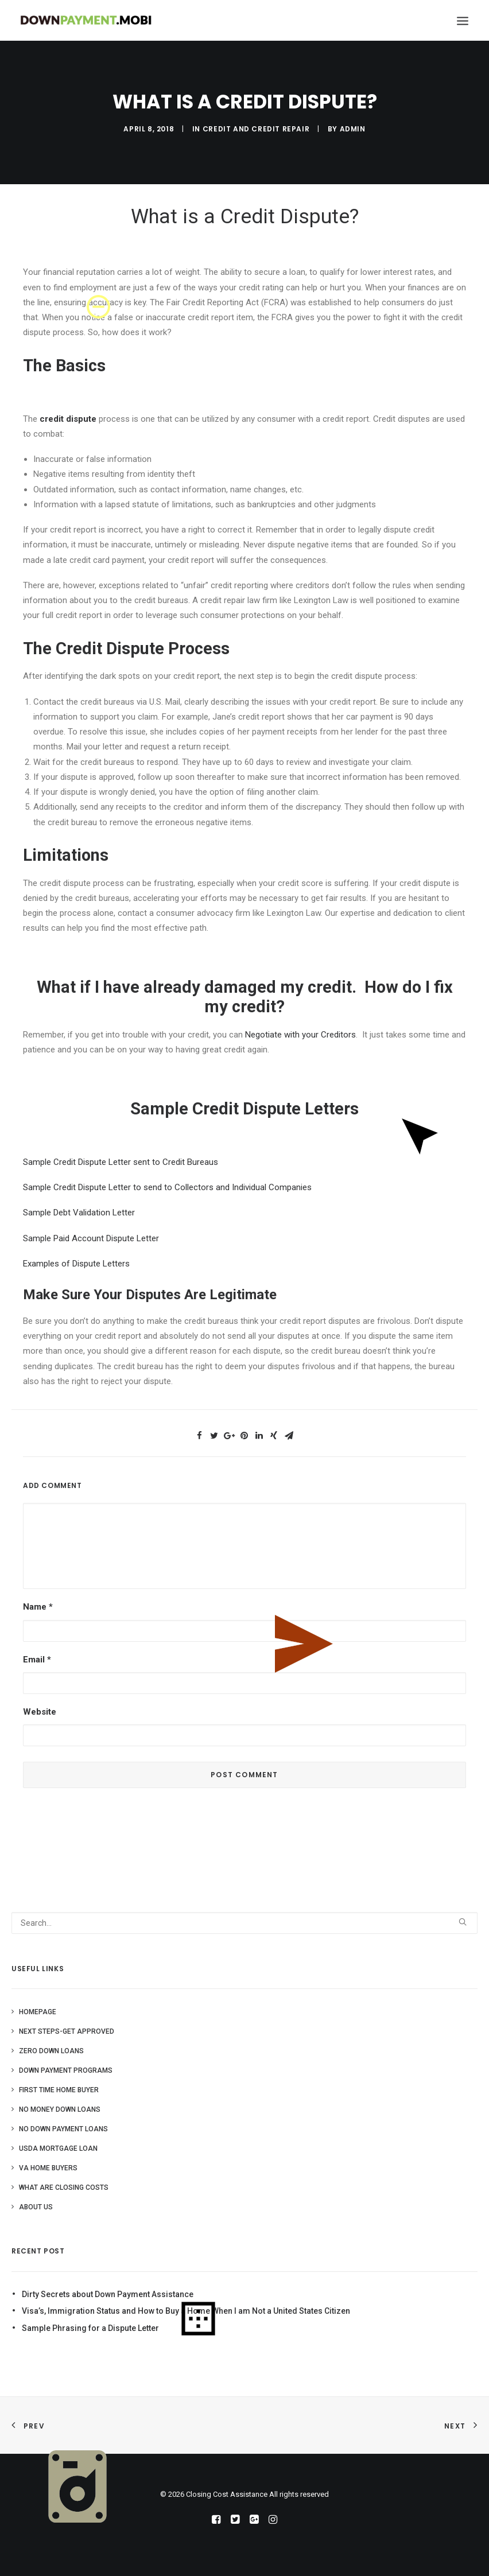 This screenshot has height=2576, width=489. I want to click on remove an item from a list or cart, so click(98, 306).